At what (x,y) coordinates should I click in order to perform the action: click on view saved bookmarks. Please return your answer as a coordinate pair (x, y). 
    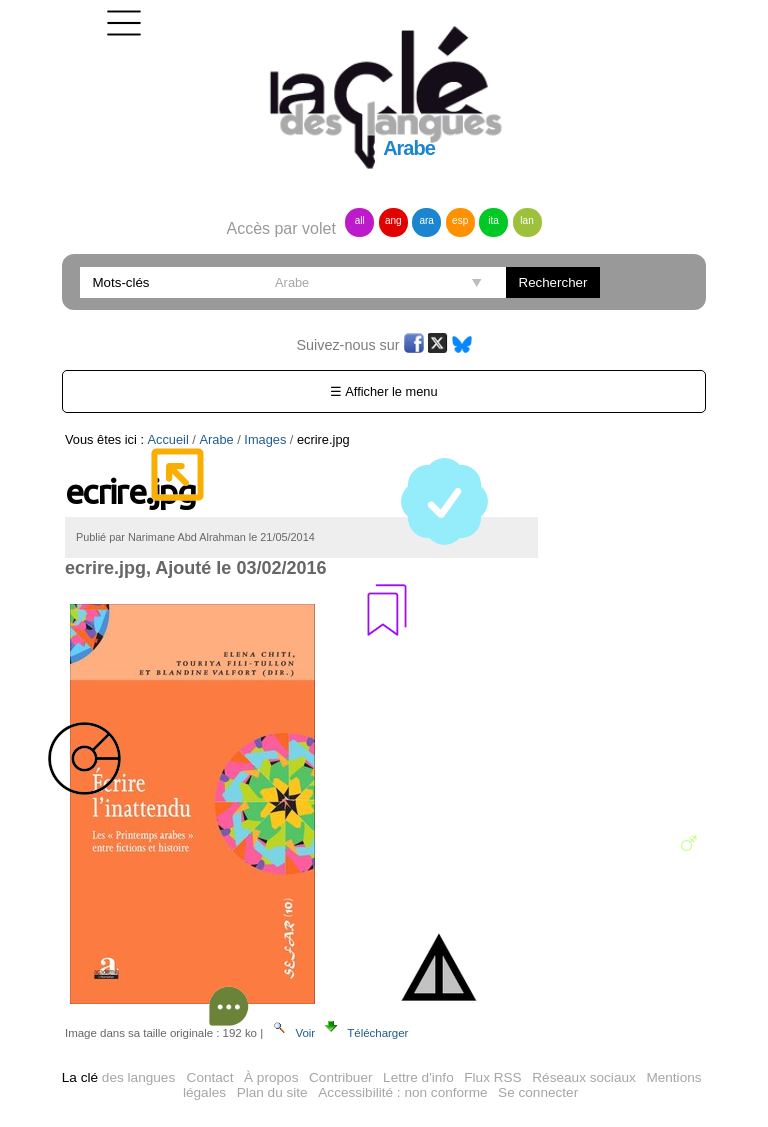
    Looking at the image, I should click on (387, 610).